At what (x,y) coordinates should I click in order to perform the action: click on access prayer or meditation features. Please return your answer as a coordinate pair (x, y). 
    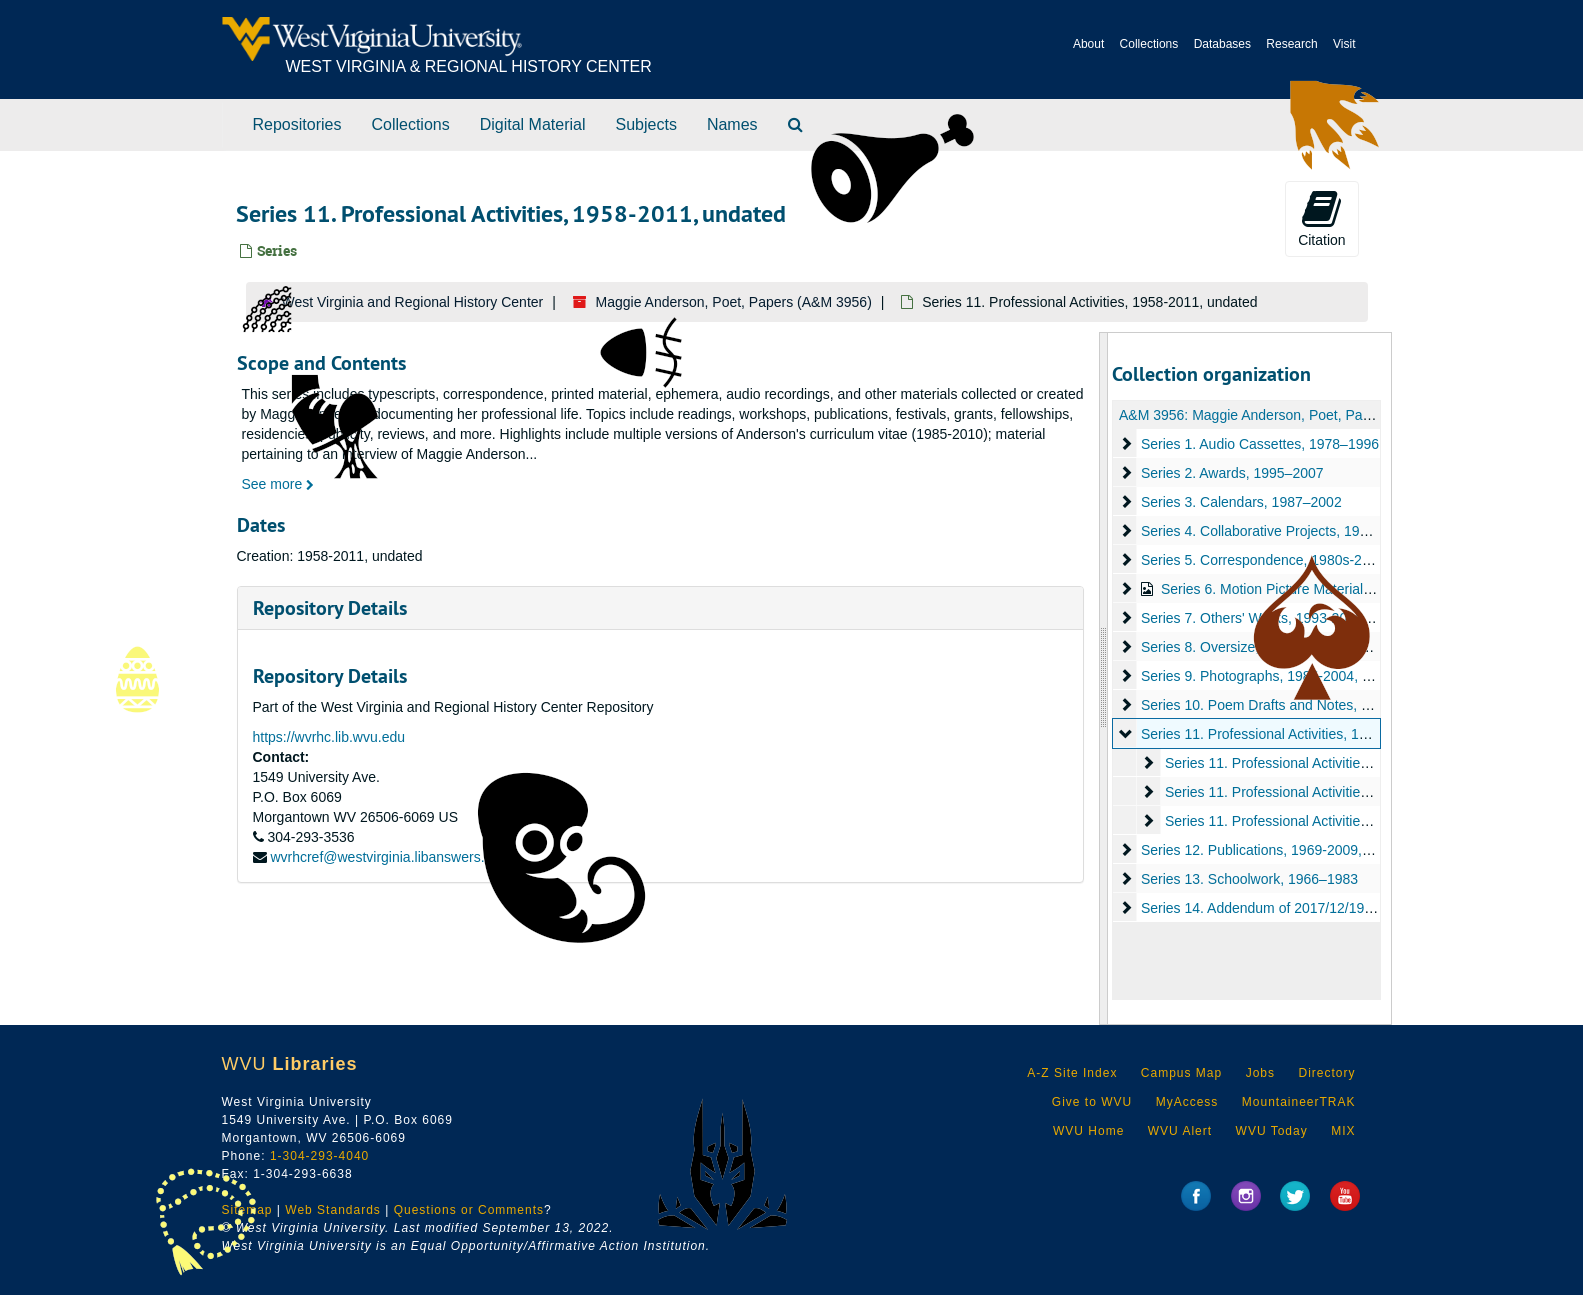
    Looking at the image, I should click on (206, 1222).